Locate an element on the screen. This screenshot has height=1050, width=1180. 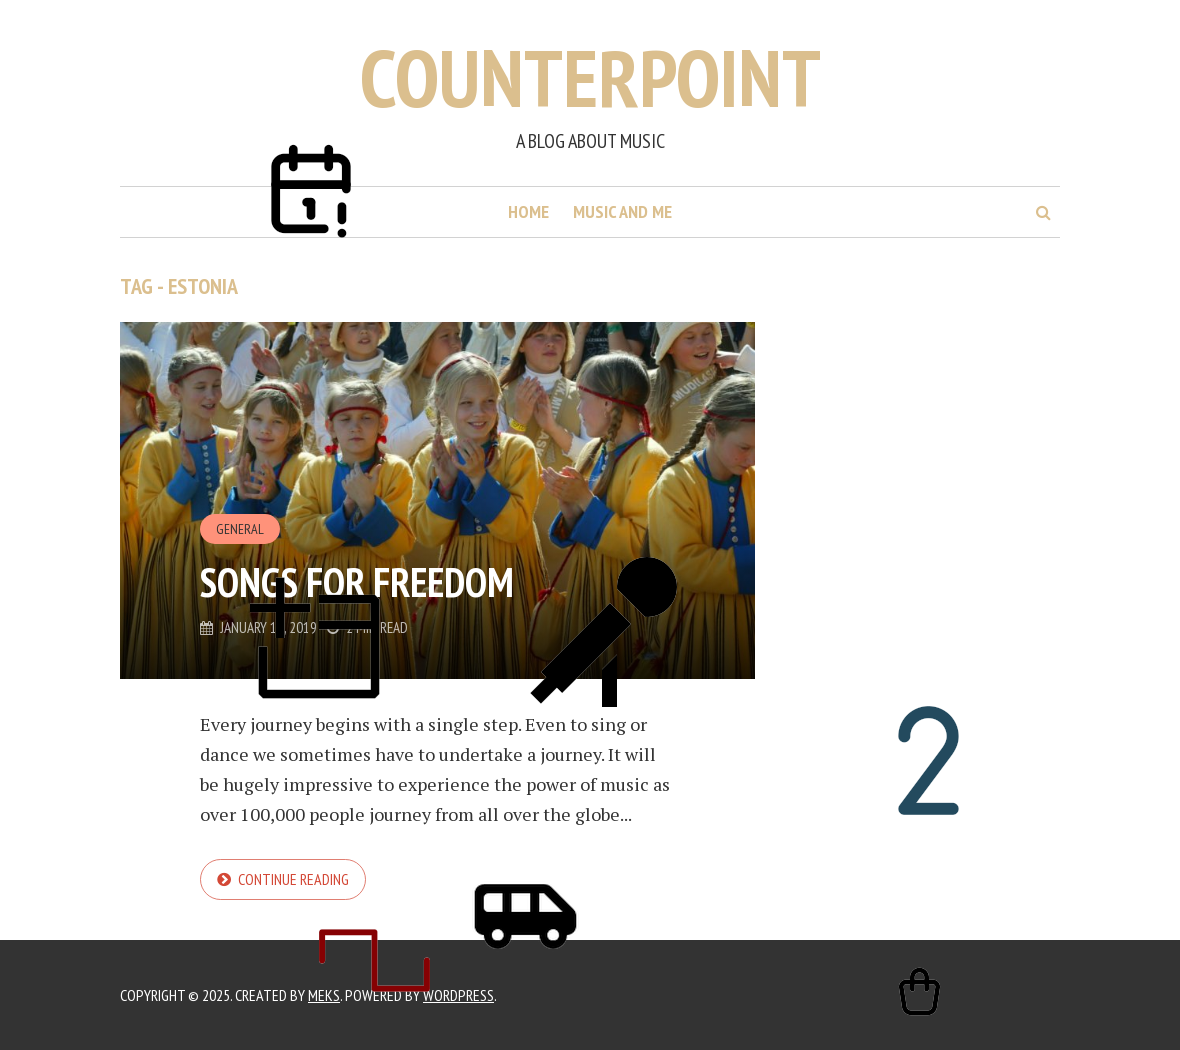
indicates step 2 in a multi-step process is located at coordinates (928, 760).